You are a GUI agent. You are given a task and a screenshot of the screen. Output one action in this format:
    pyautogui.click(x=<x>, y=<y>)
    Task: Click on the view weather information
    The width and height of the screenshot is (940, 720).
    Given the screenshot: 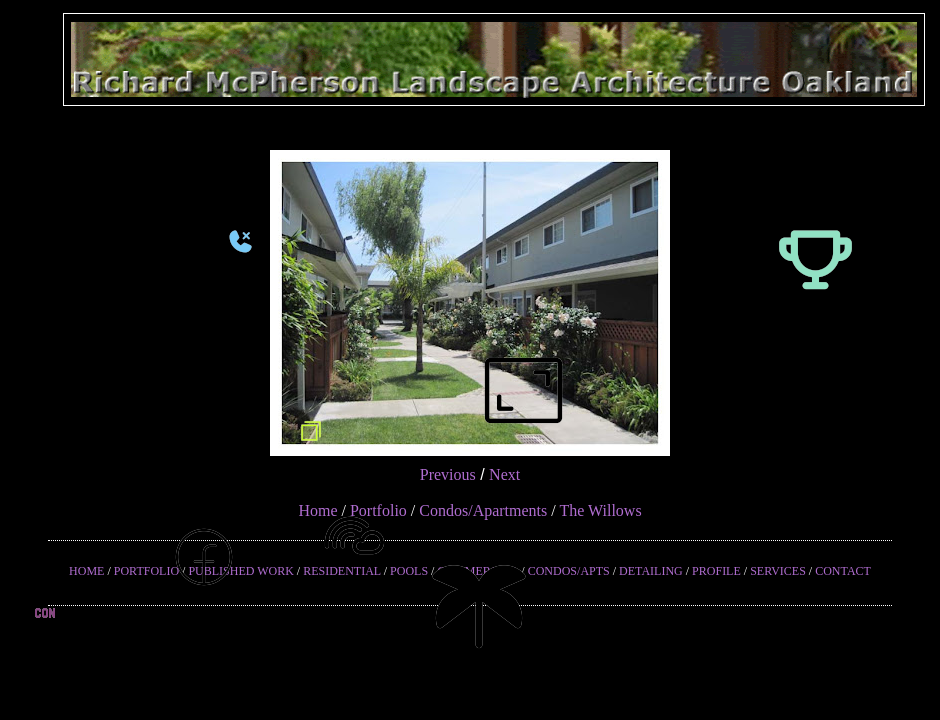 What is the action you would take?
    pyautogui.click(x=354, y=534)
    